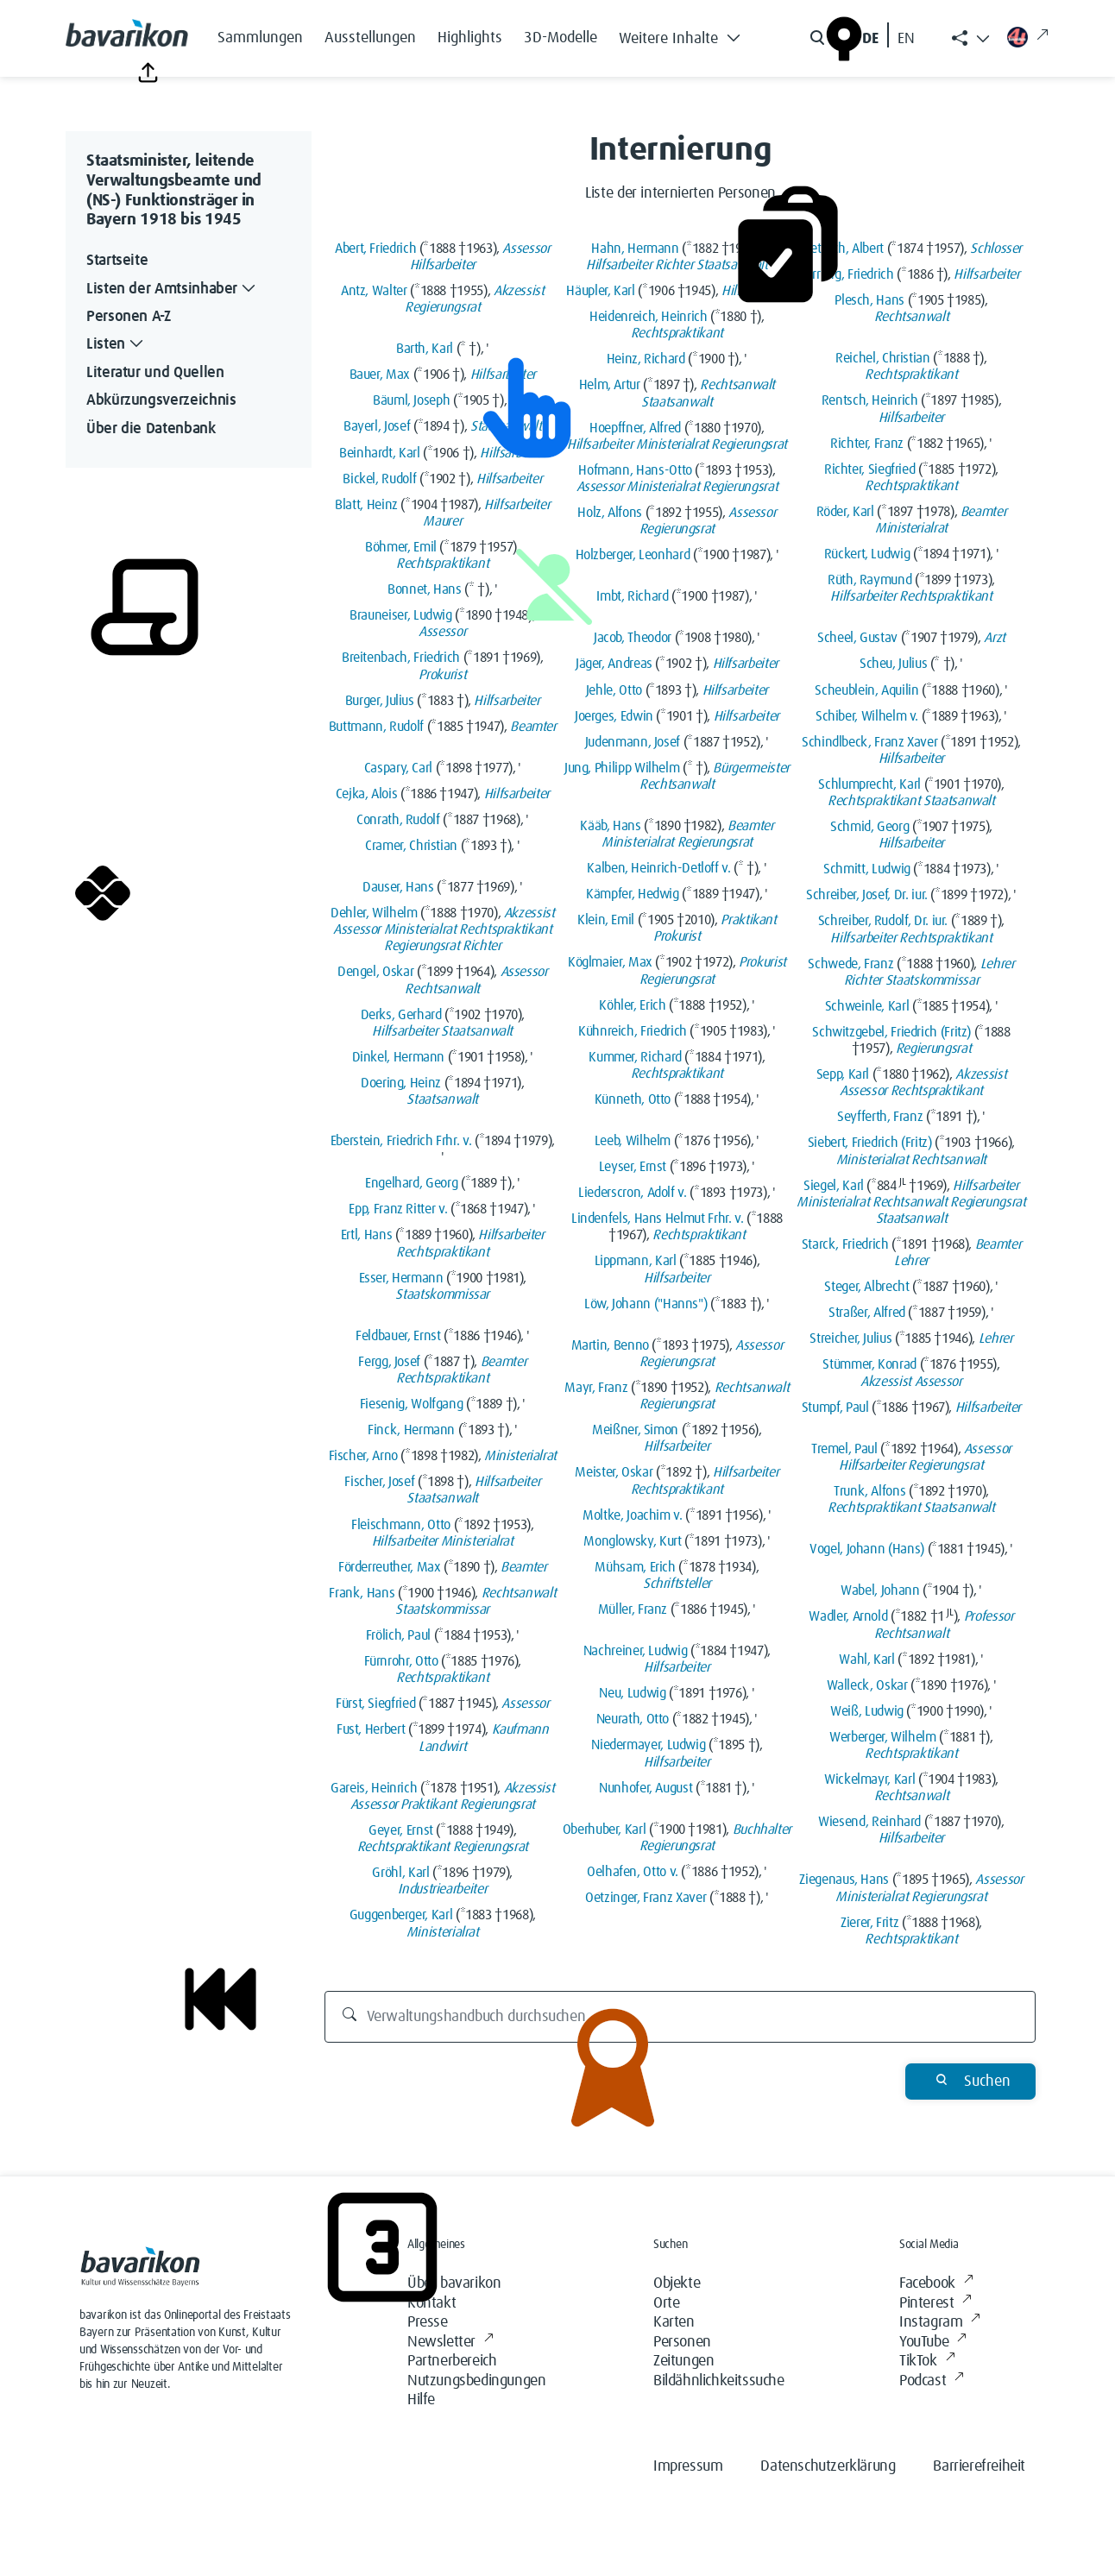 The width and height of the screenshot is (1115, 2576). I want to click on mark task or document as complete, so click(788, 244).